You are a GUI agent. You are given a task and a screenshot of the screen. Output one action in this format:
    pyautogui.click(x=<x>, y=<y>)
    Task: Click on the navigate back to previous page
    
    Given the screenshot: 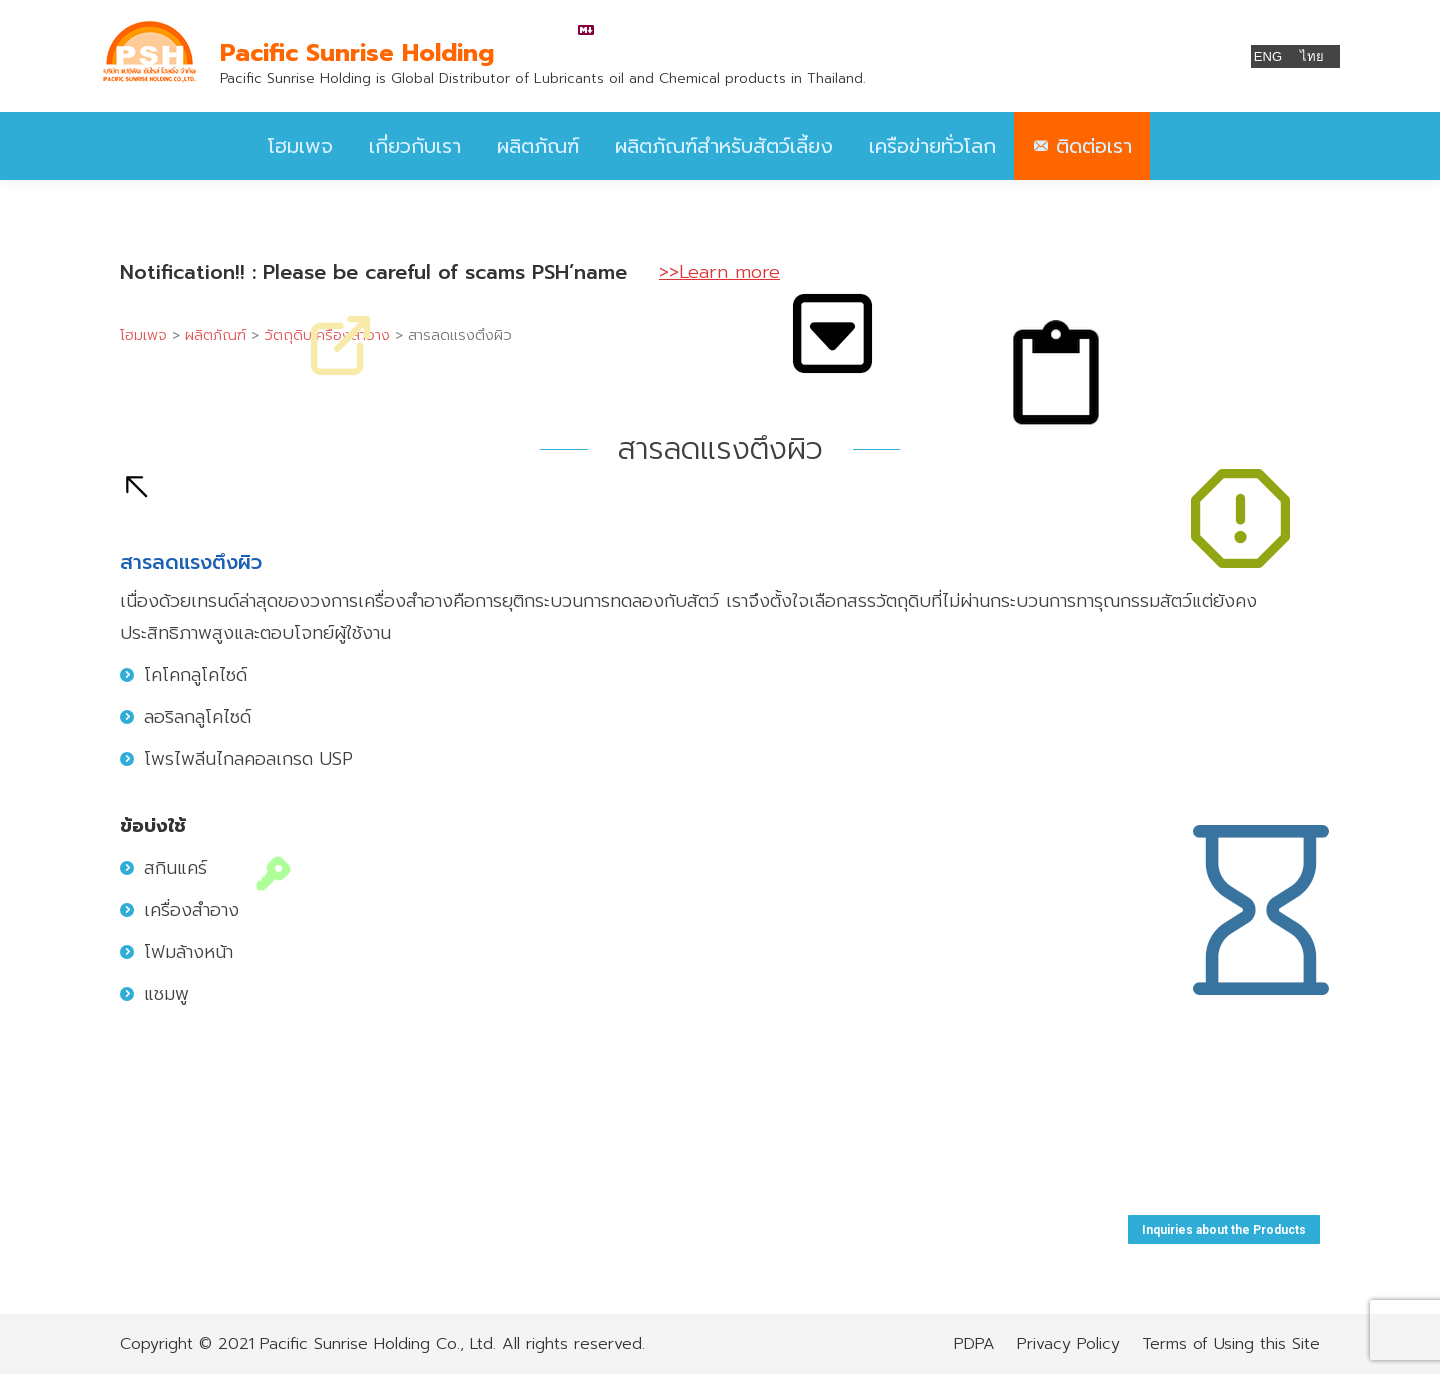 What is the action you would take?
    pyautogui.click(x=137, y=487)
    